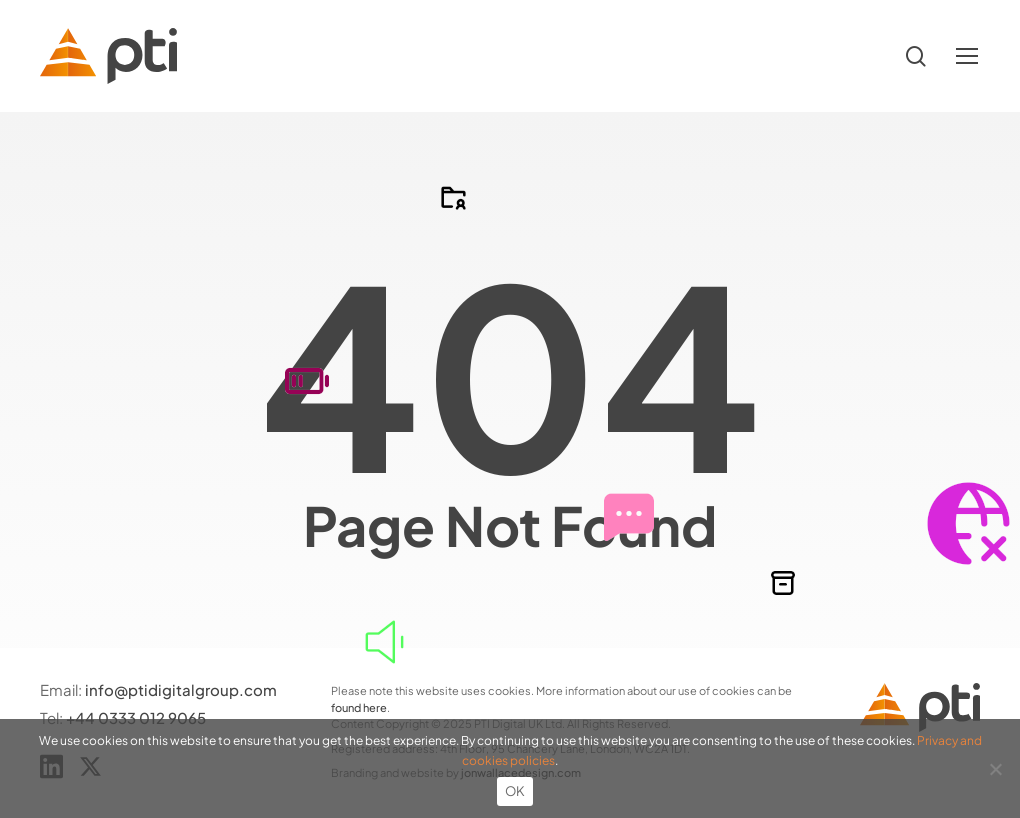 This screenshot has height=818, width=1020. What do you see at coordinates (453, 197) in the screenshot?
I see `access user files or personal folder` at bounding box center [453, 197].